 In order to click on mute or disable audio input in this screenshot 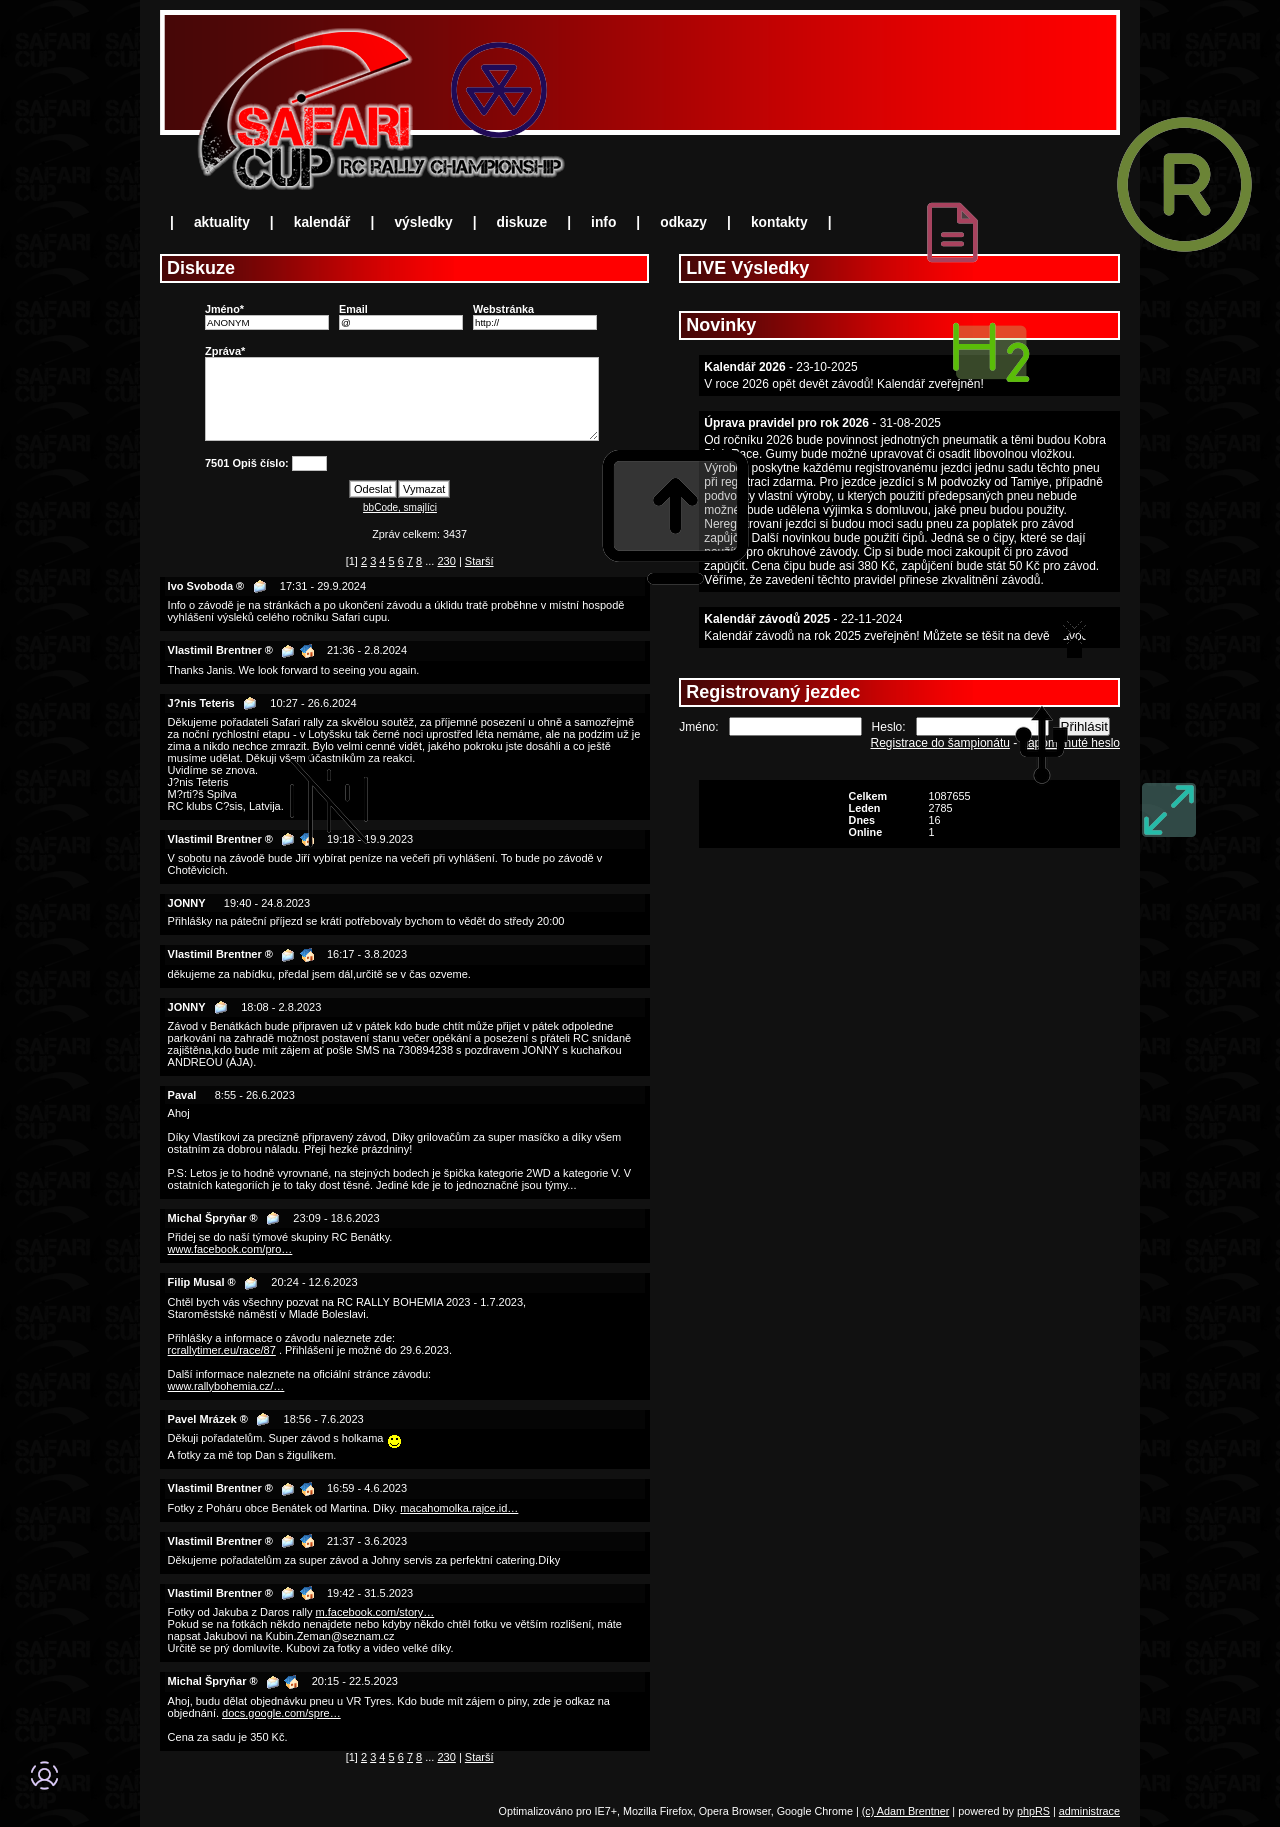, I will do `click(329, 801)`.